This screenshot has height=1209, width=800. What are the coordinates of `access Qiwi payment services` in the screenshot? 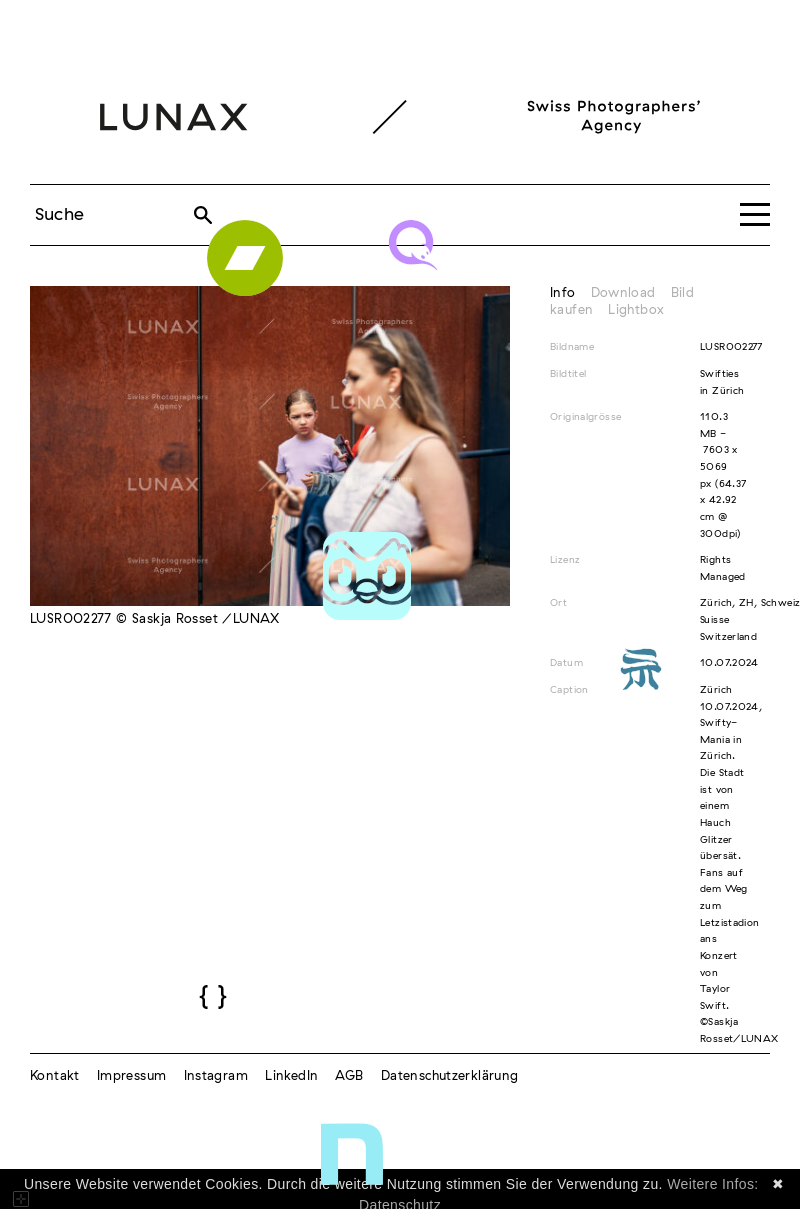 It's located at (413, 245).